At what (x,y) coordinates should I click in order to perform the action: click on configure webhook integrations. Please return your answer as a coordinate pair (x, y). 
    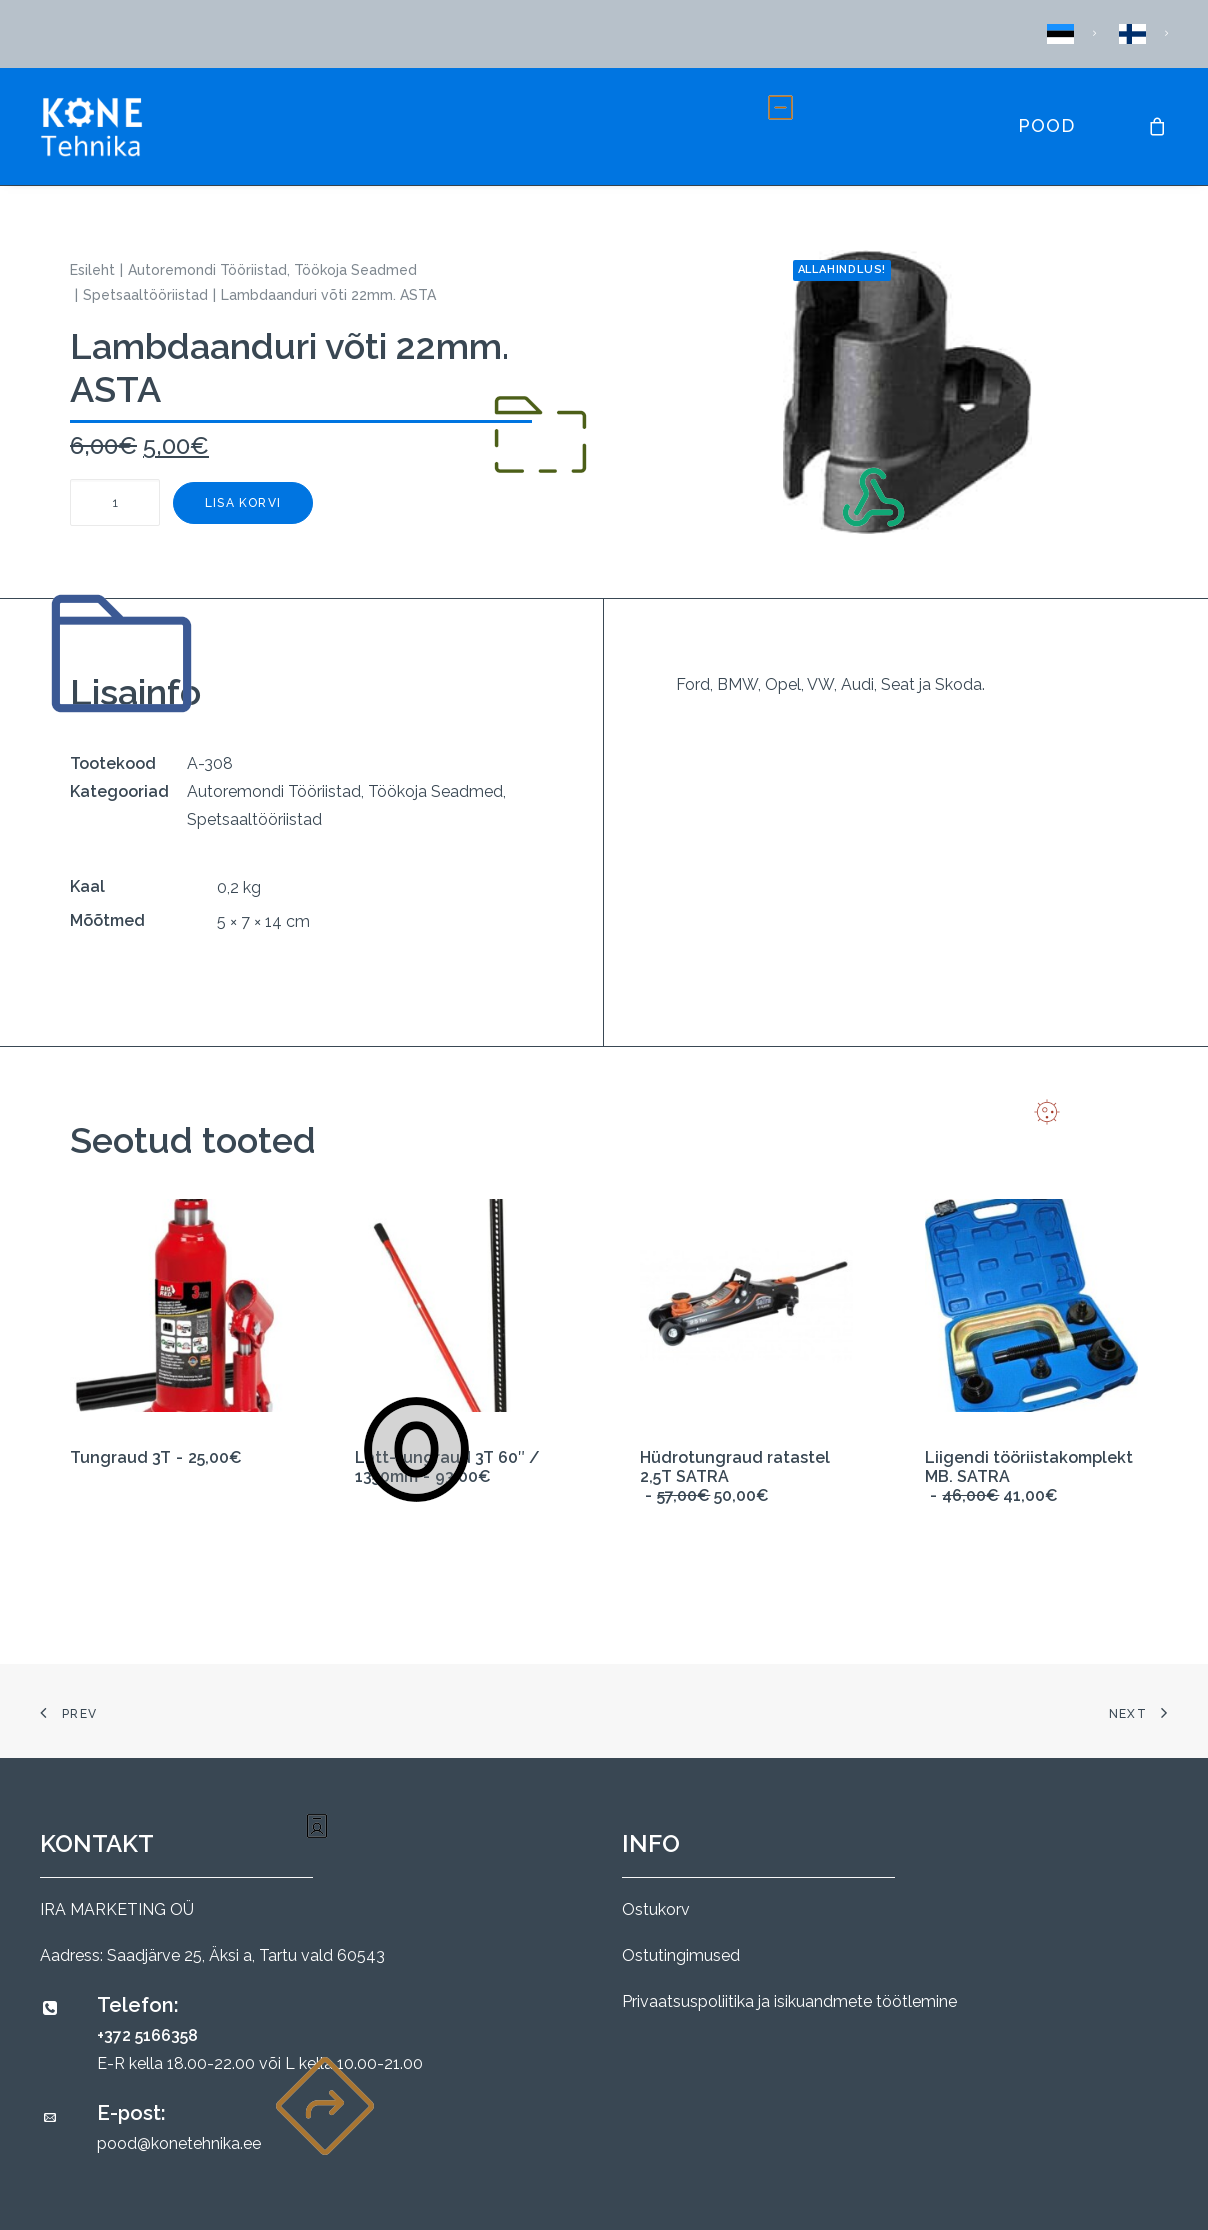
    Looking at the image, I should click on (873, 498).